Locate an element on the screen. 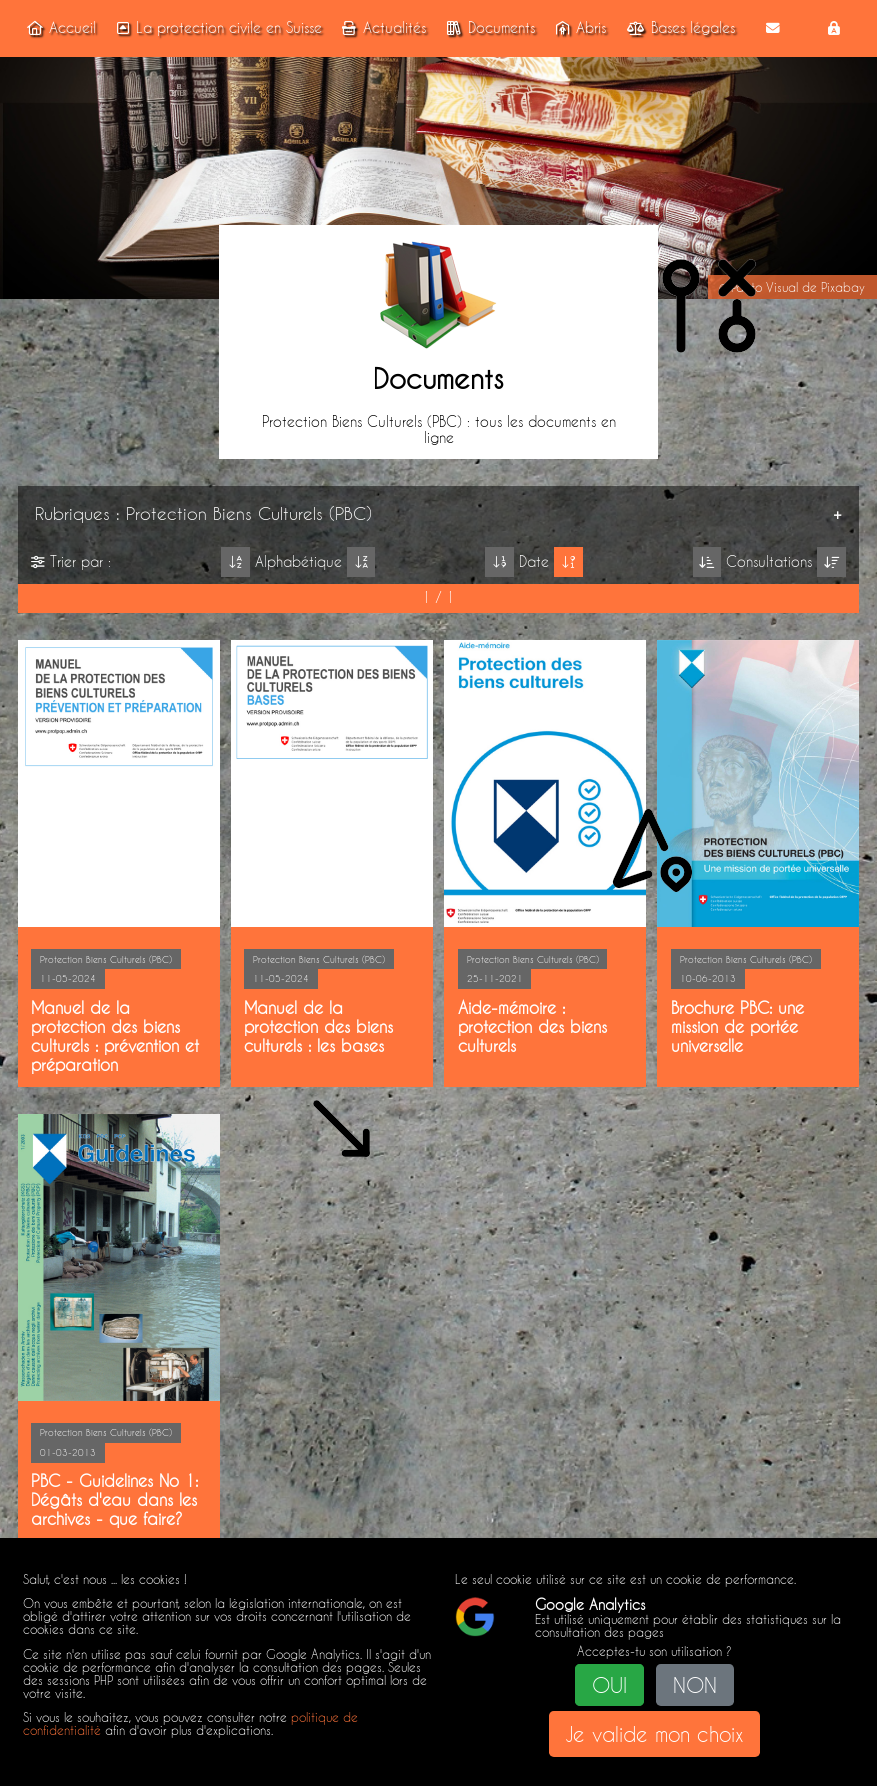  move item to the bottom right is located at coordinates (341, 1128).